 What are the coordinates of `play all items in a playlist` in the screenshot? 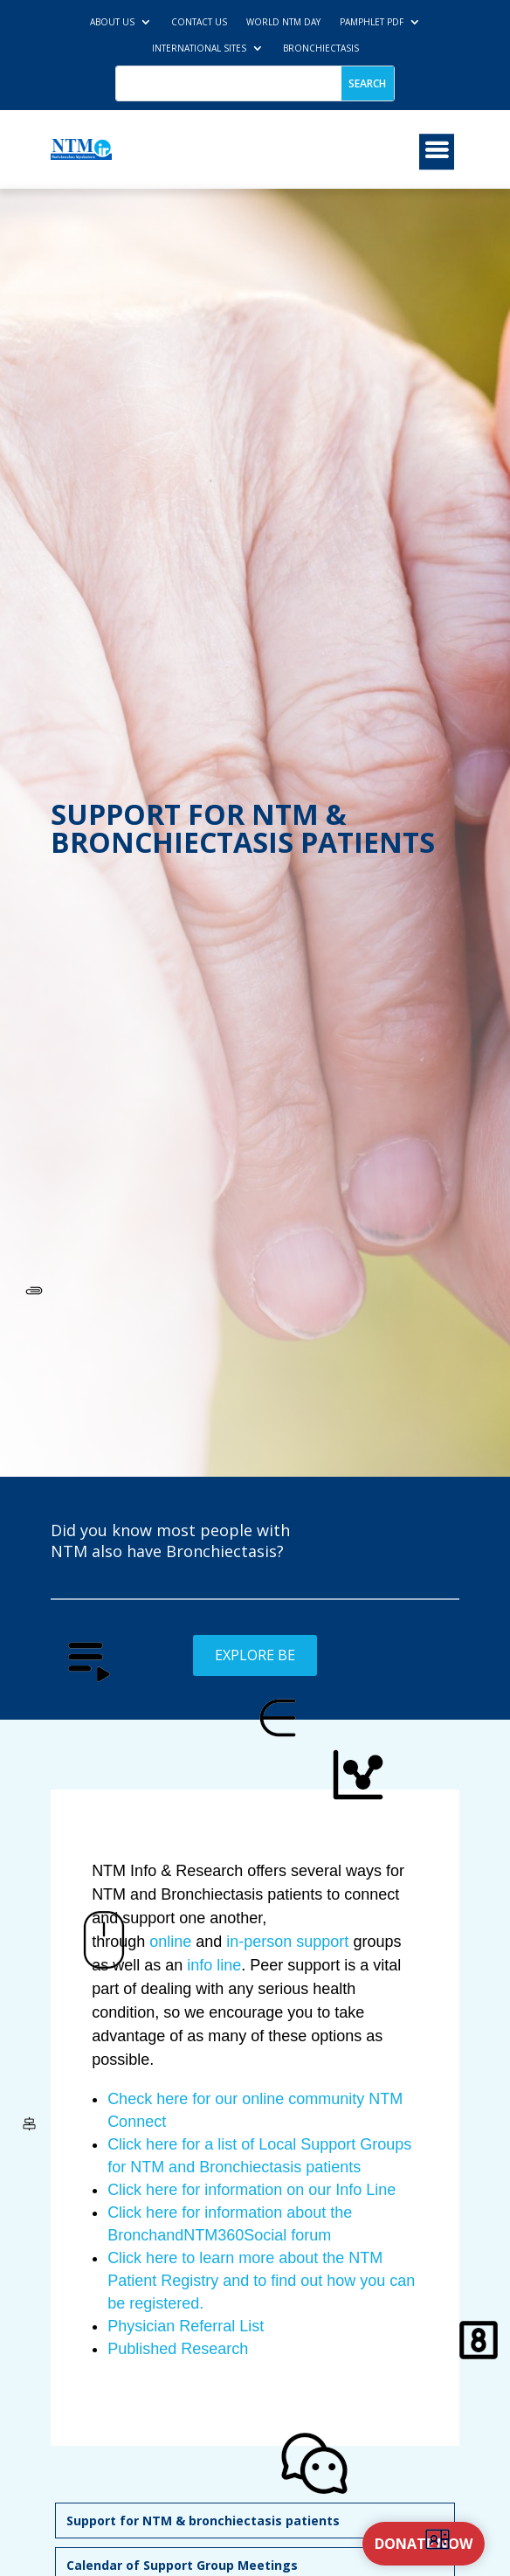 It's located at (91, 1659).